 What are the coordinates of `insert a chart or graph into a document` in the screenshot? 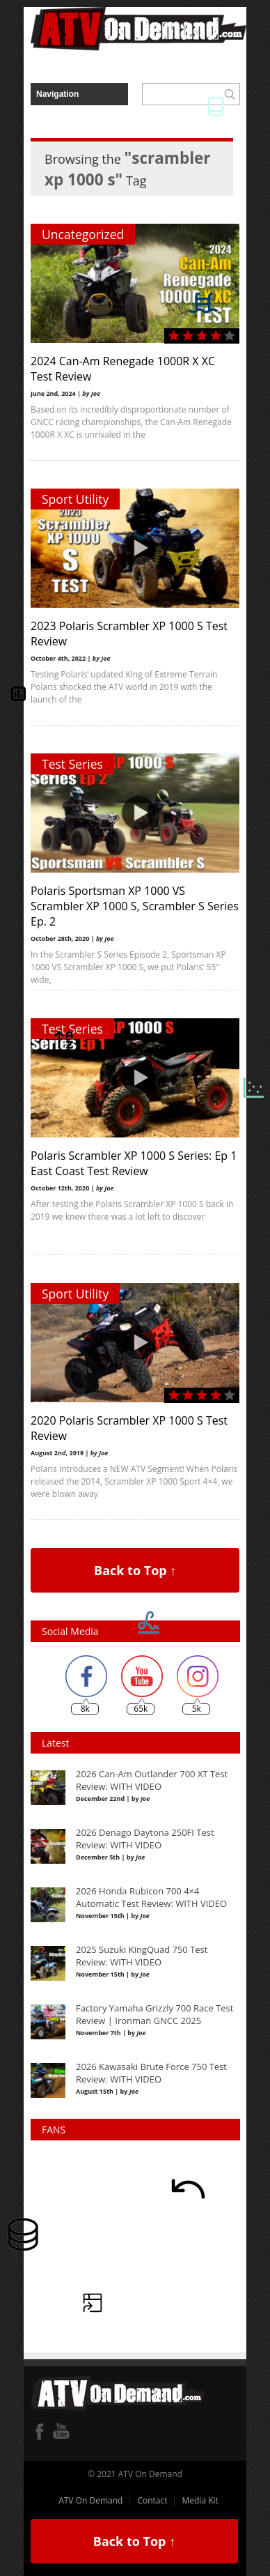 It's located at (18, 693).